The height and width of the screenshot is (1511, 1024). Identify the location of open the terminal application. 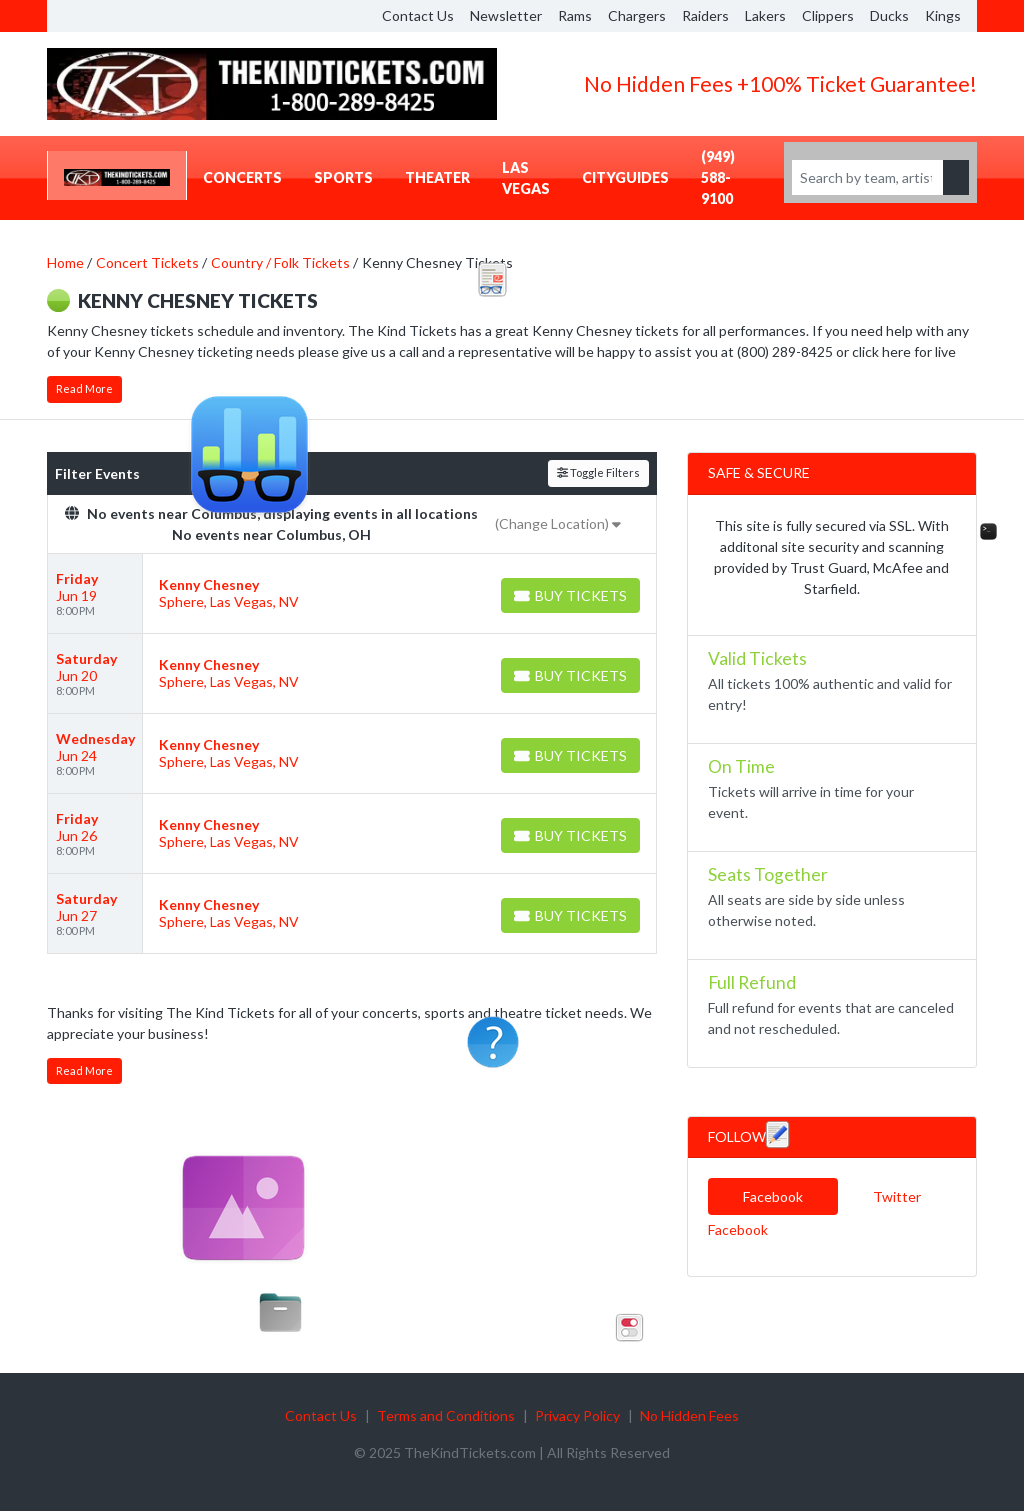
(988, 531).